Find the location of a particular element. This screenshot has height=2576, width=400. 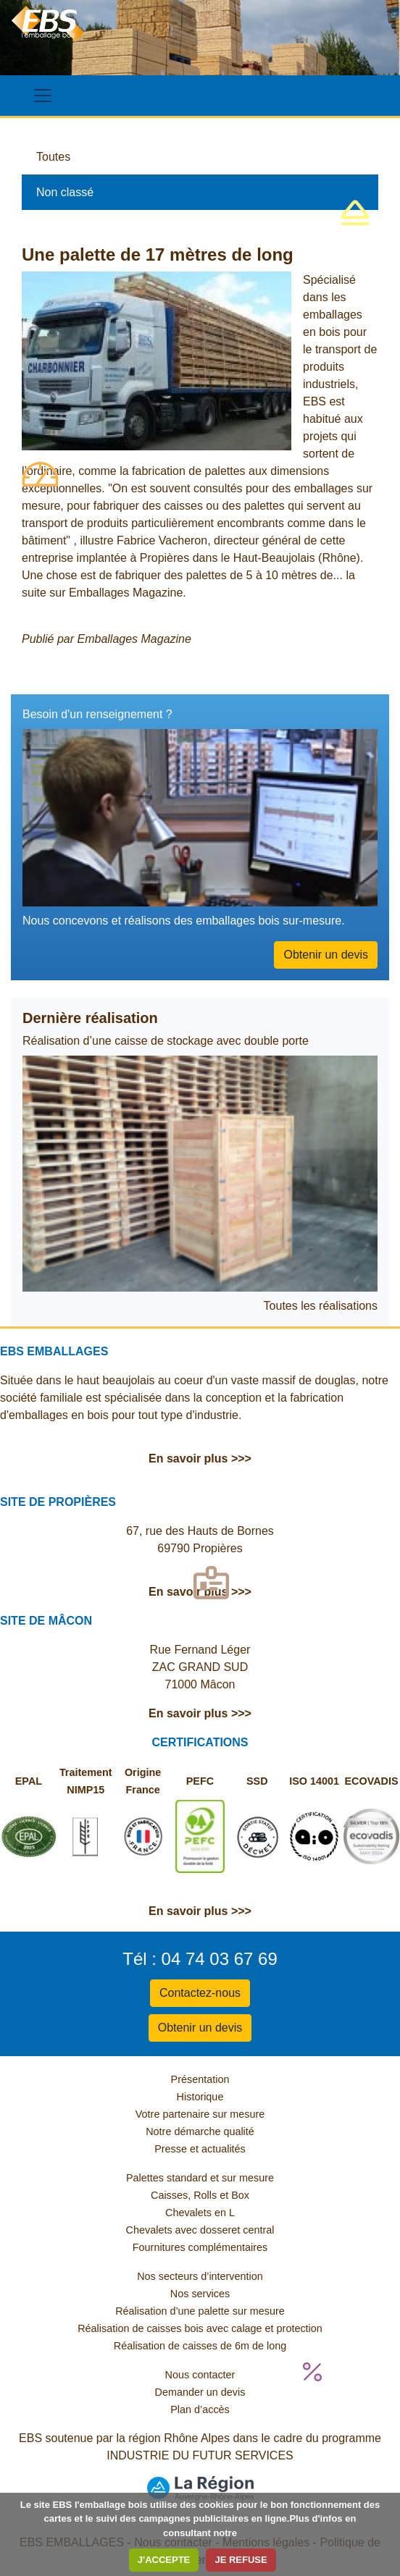

eject media or disc is located at coordinates (355, 214).